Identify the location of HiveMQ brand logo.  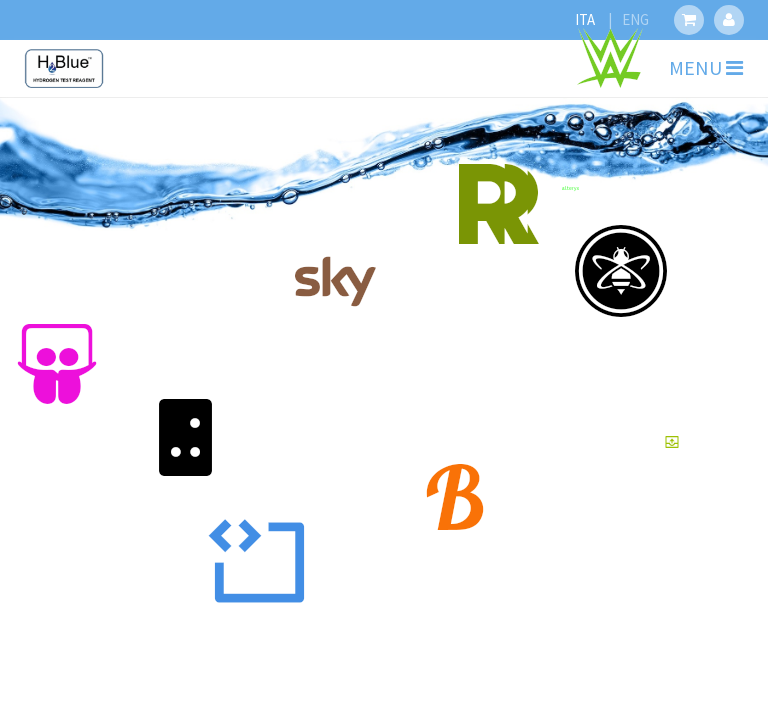
(621, 271).